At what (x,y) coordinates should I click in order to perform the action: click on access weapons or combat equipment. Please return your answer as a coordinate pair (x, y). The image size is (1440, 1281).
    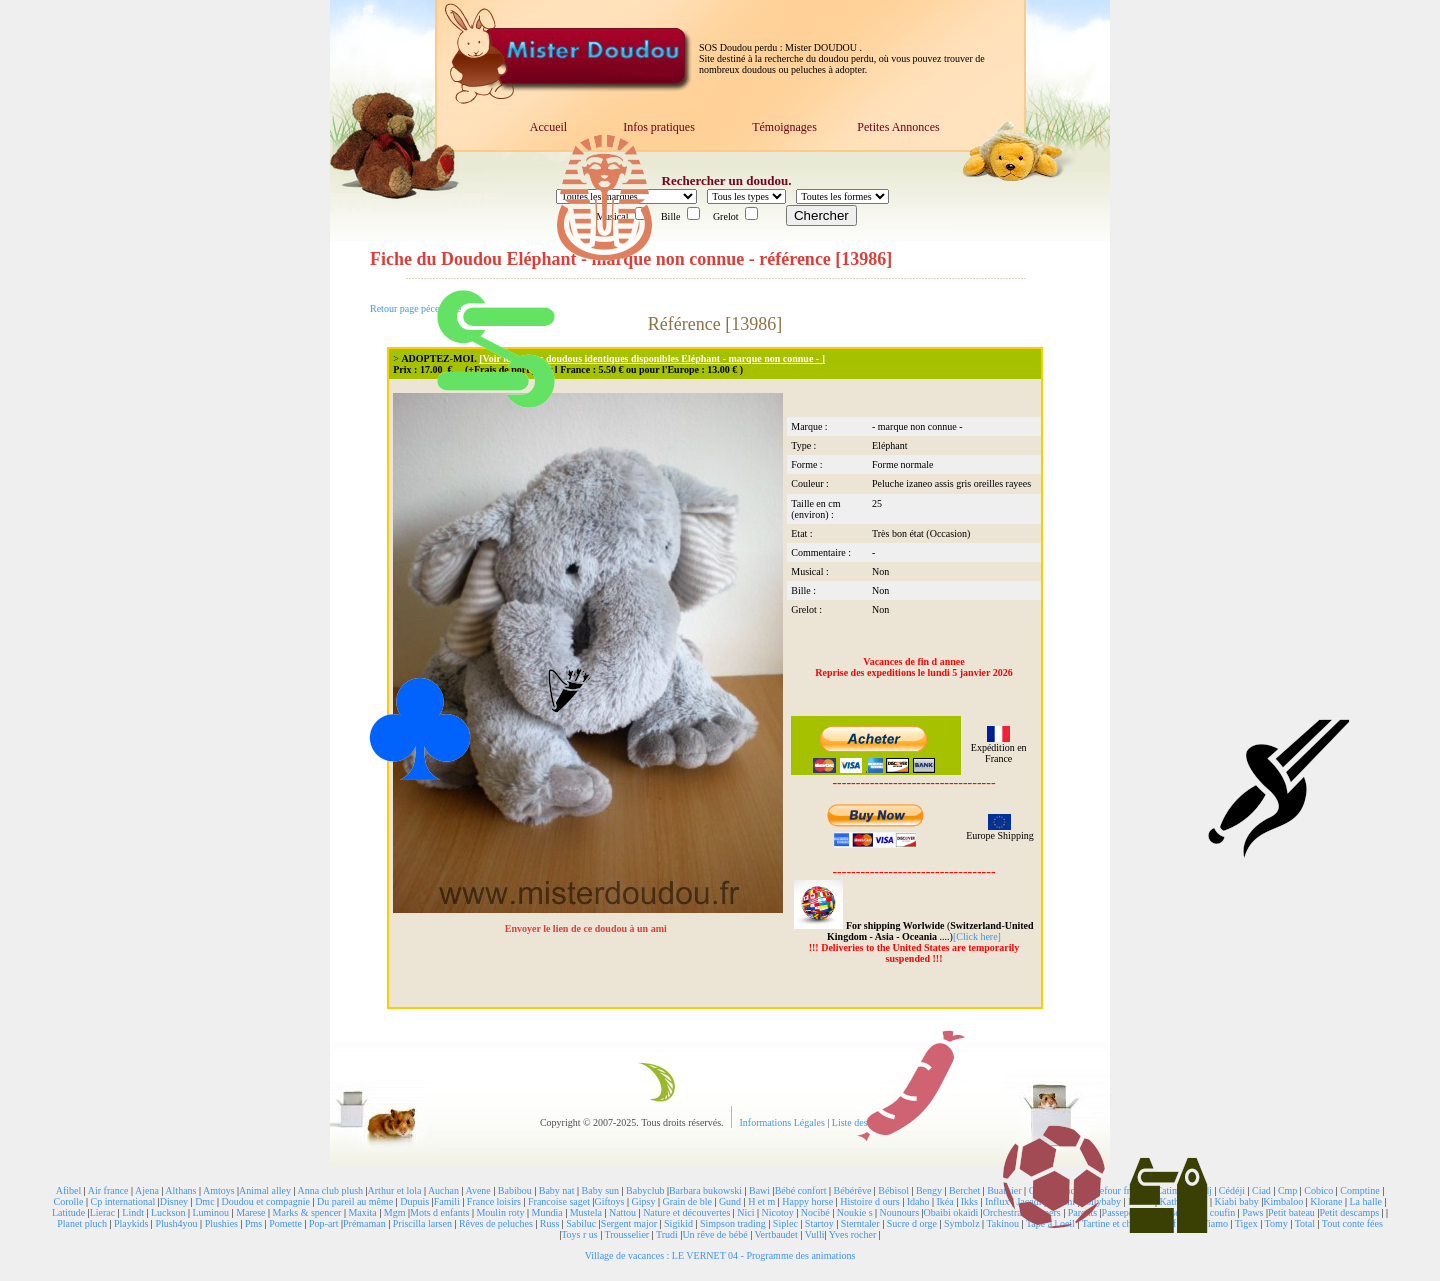
    Looking at the image, I should click on (1279, 790).